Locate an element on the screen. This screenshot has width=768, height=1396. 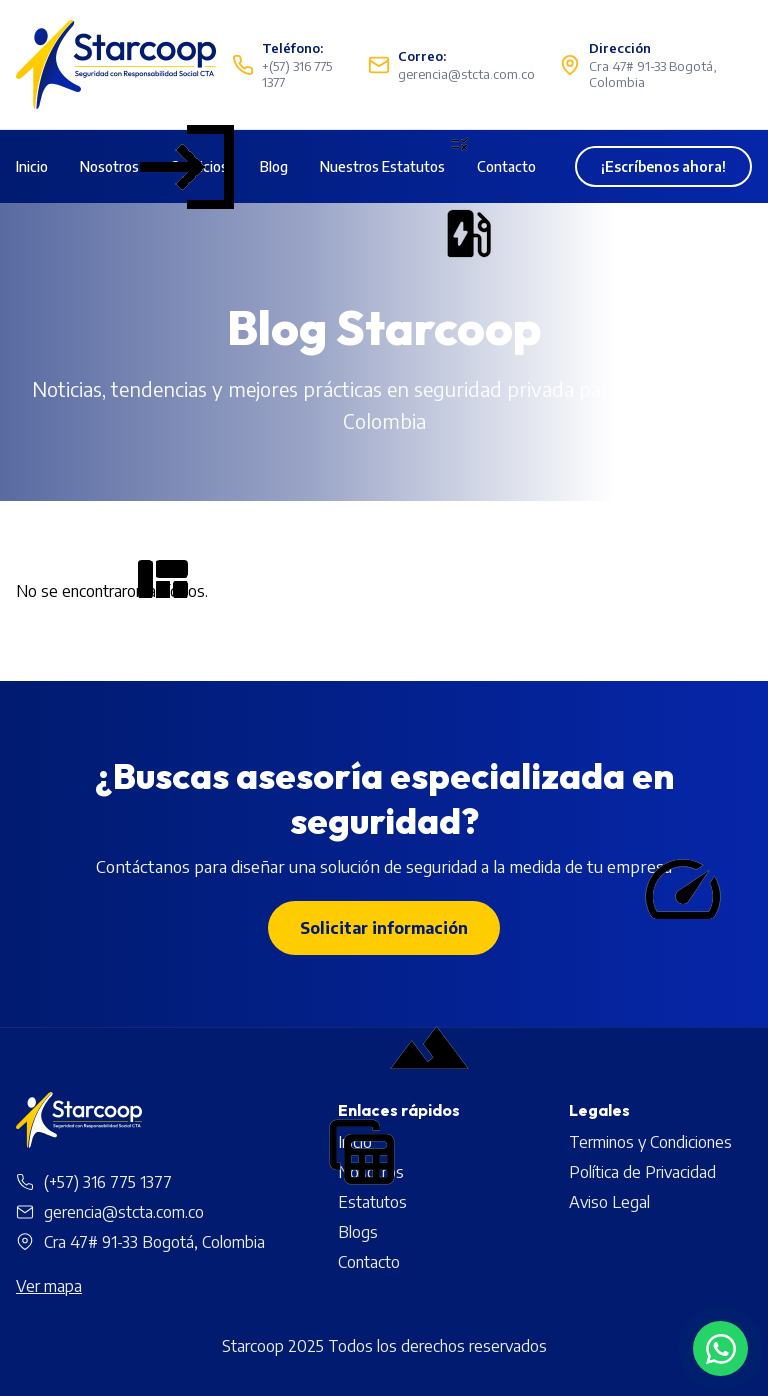
switch to table view layout is located at coordinates (362, 1152).